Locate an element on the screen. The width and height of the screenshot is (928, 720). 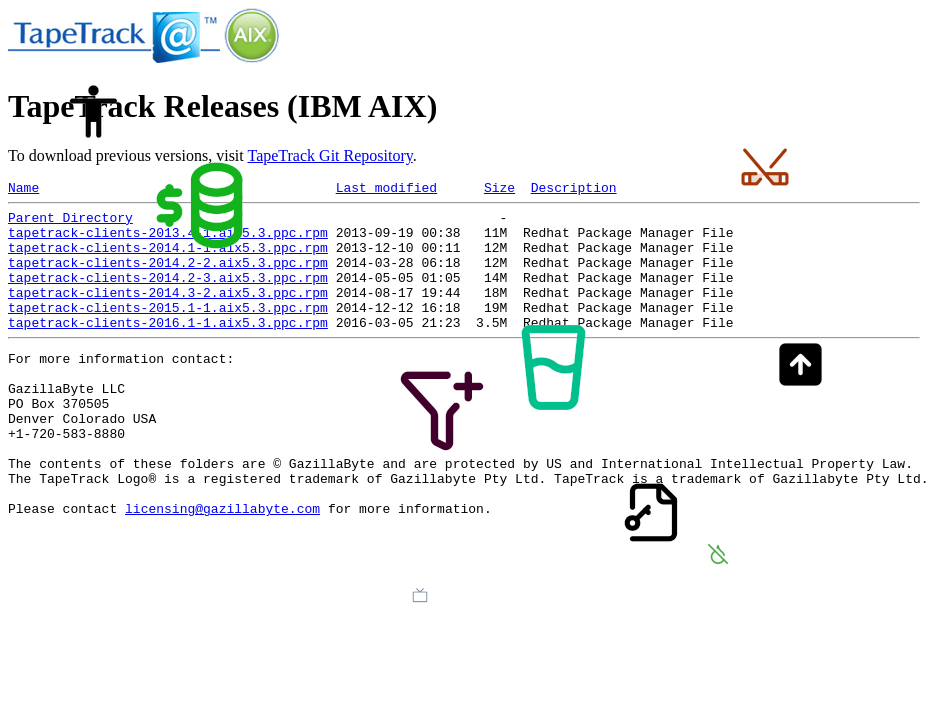
upload a file or document is located at coordinates (800, 364).